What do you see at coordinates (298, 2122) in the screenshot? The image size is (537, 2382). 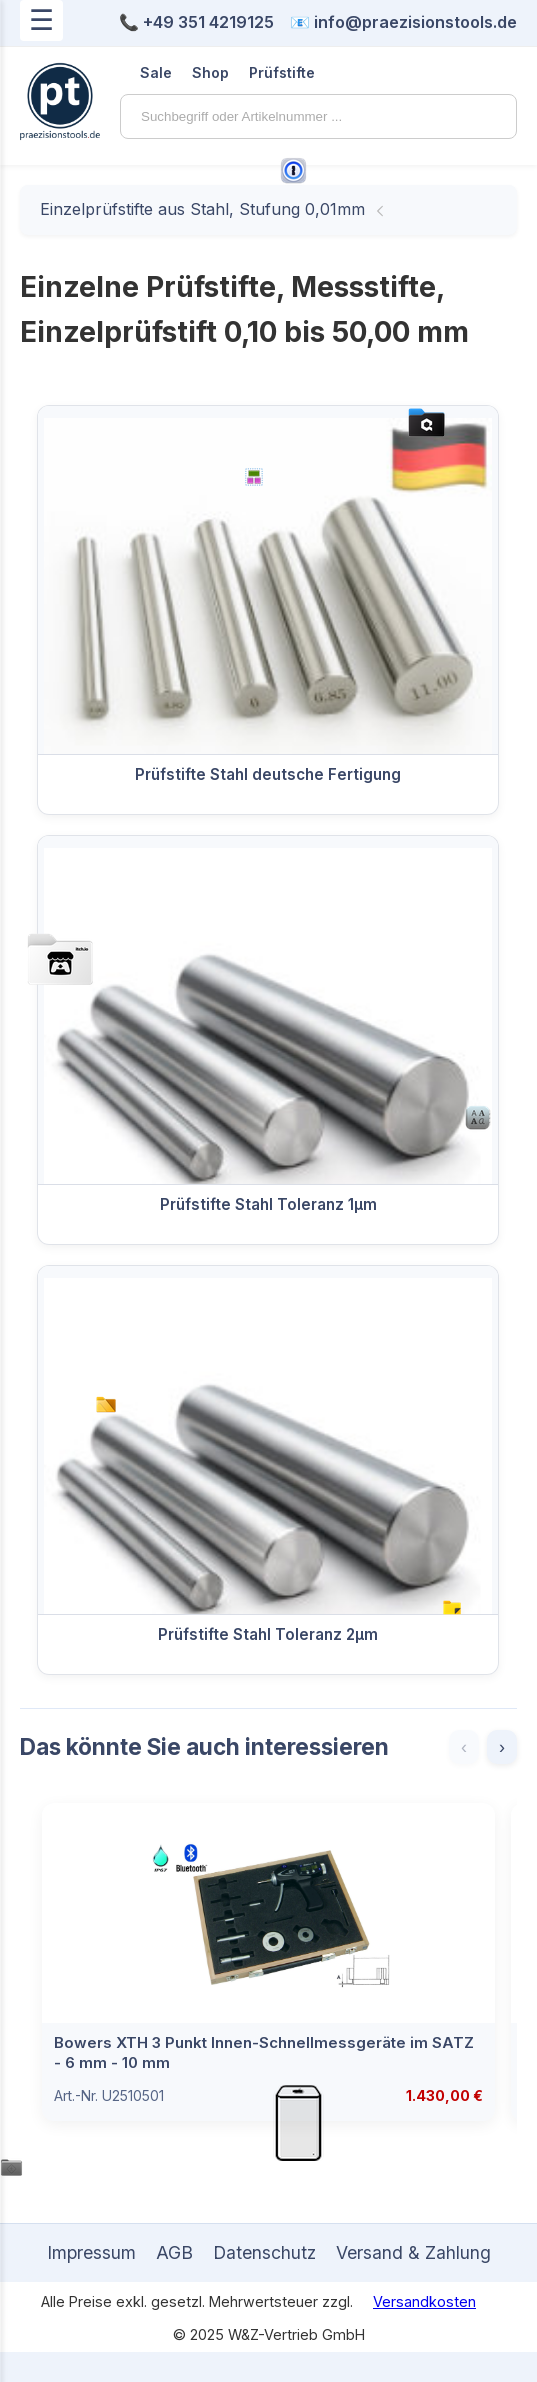 I see `access airport extreme router settings` at bounding box center [298, 2122].